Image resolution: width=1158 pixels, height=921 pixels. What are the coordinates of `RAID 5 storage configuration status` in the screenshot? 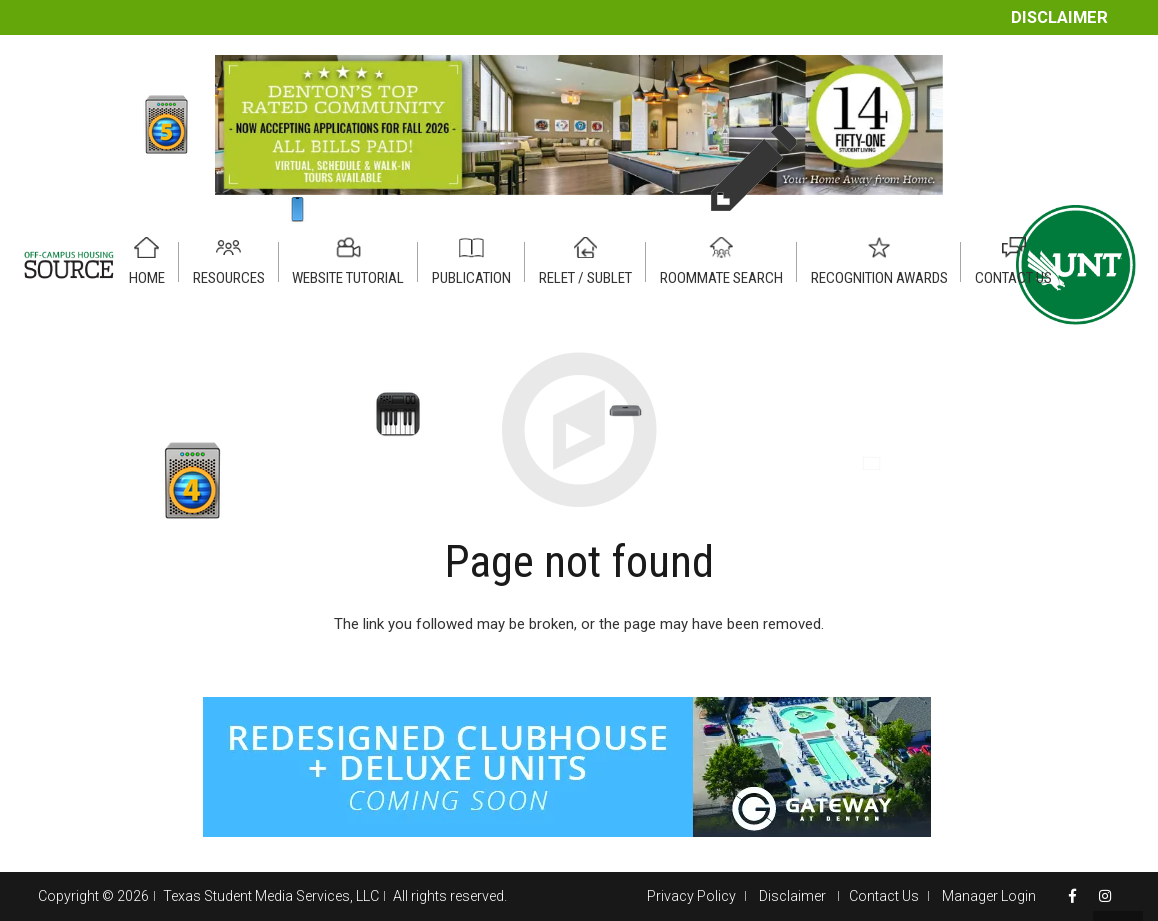 It's located at (166, 124).